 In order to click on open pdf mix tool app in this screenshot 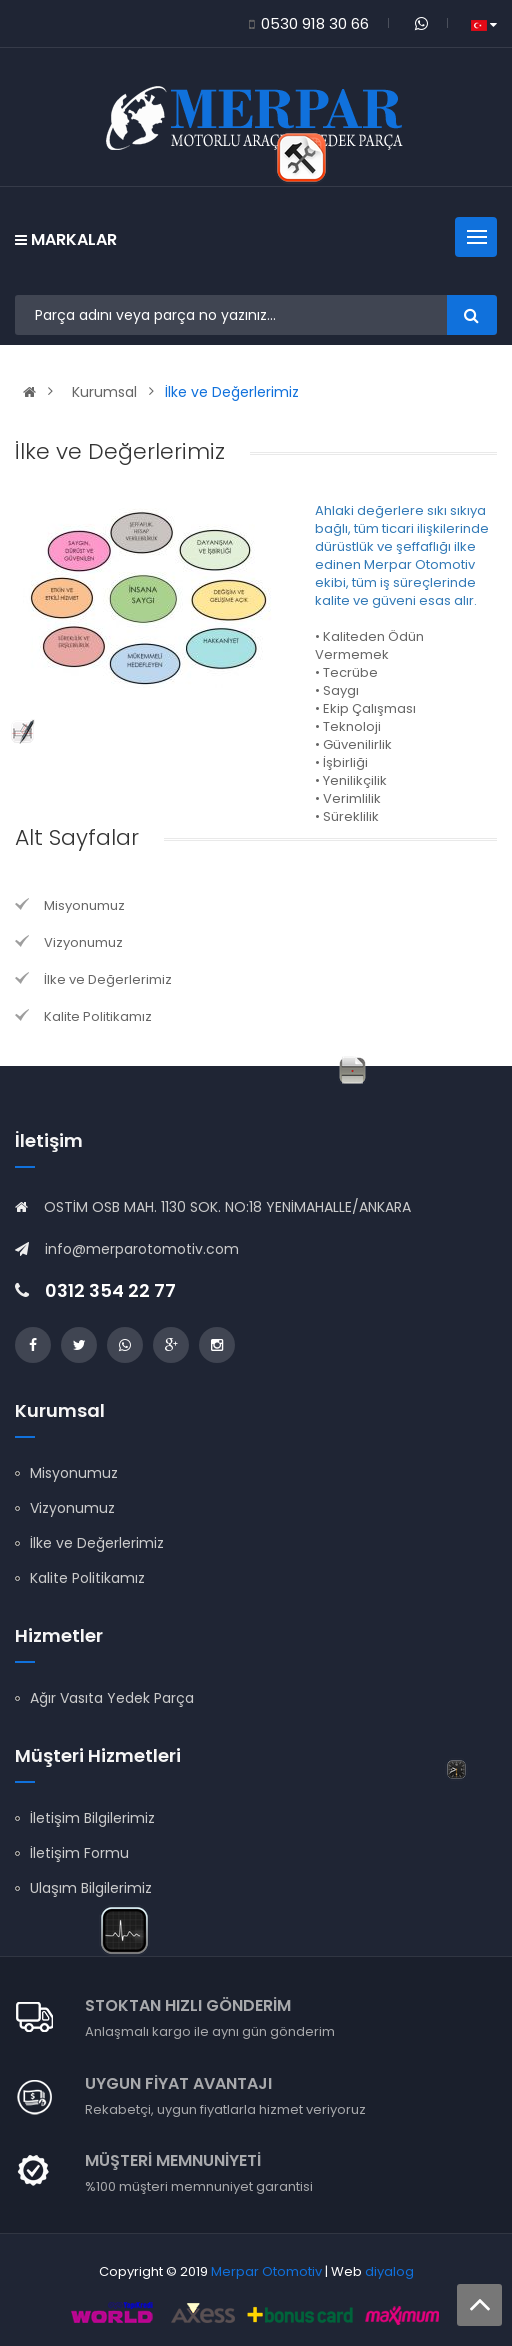, I will do `click(301, 157)`.